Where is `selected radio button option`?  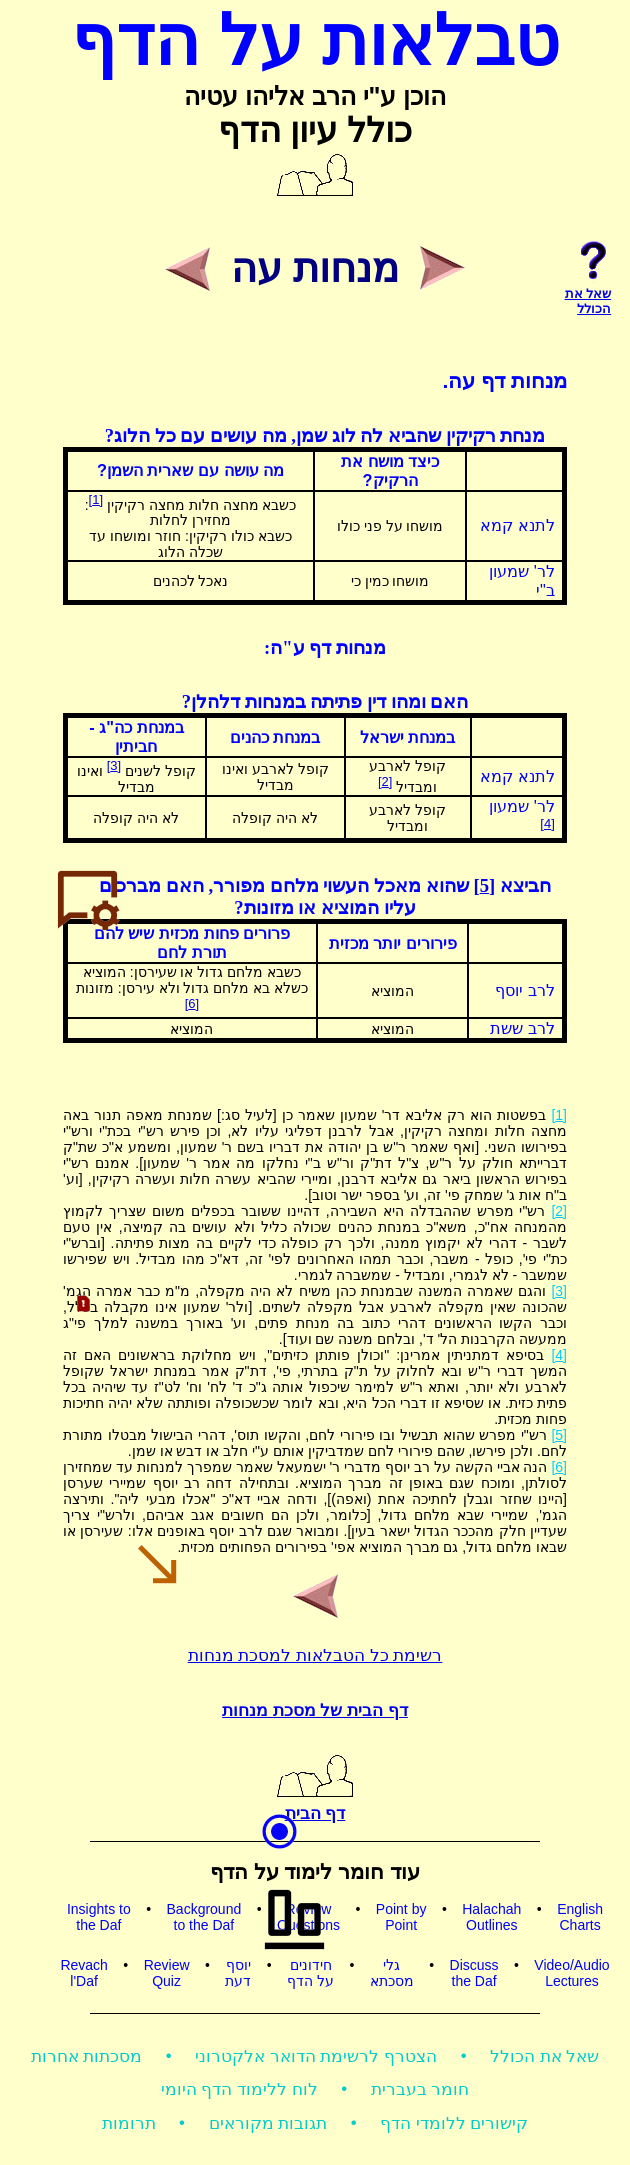
selected radio button option is located at coordinates (279, 1831).